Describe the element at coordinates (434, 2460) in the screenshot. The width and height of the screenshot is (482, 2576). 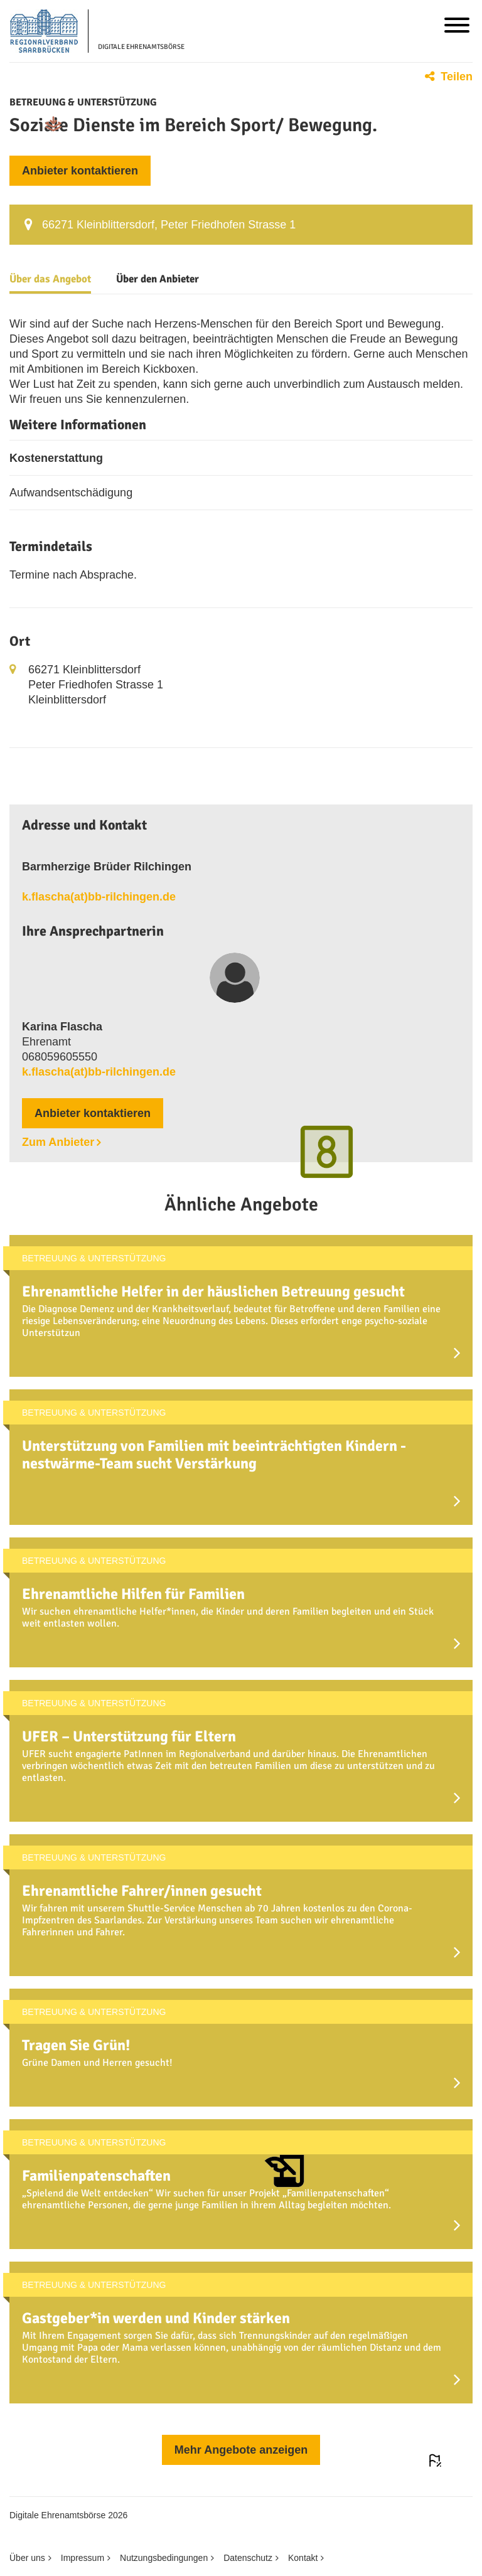
I see `view flagged discounts or promotions` at that location.